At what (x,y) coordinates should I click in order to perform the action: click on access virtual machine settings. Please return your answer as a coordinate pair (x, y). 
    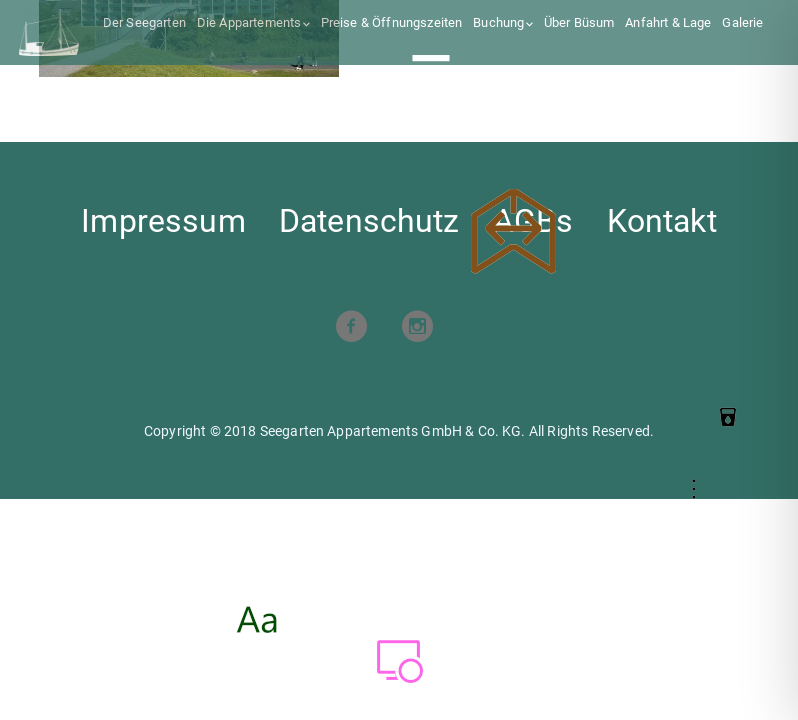
    Looking at the image, I should click on (398, 658).